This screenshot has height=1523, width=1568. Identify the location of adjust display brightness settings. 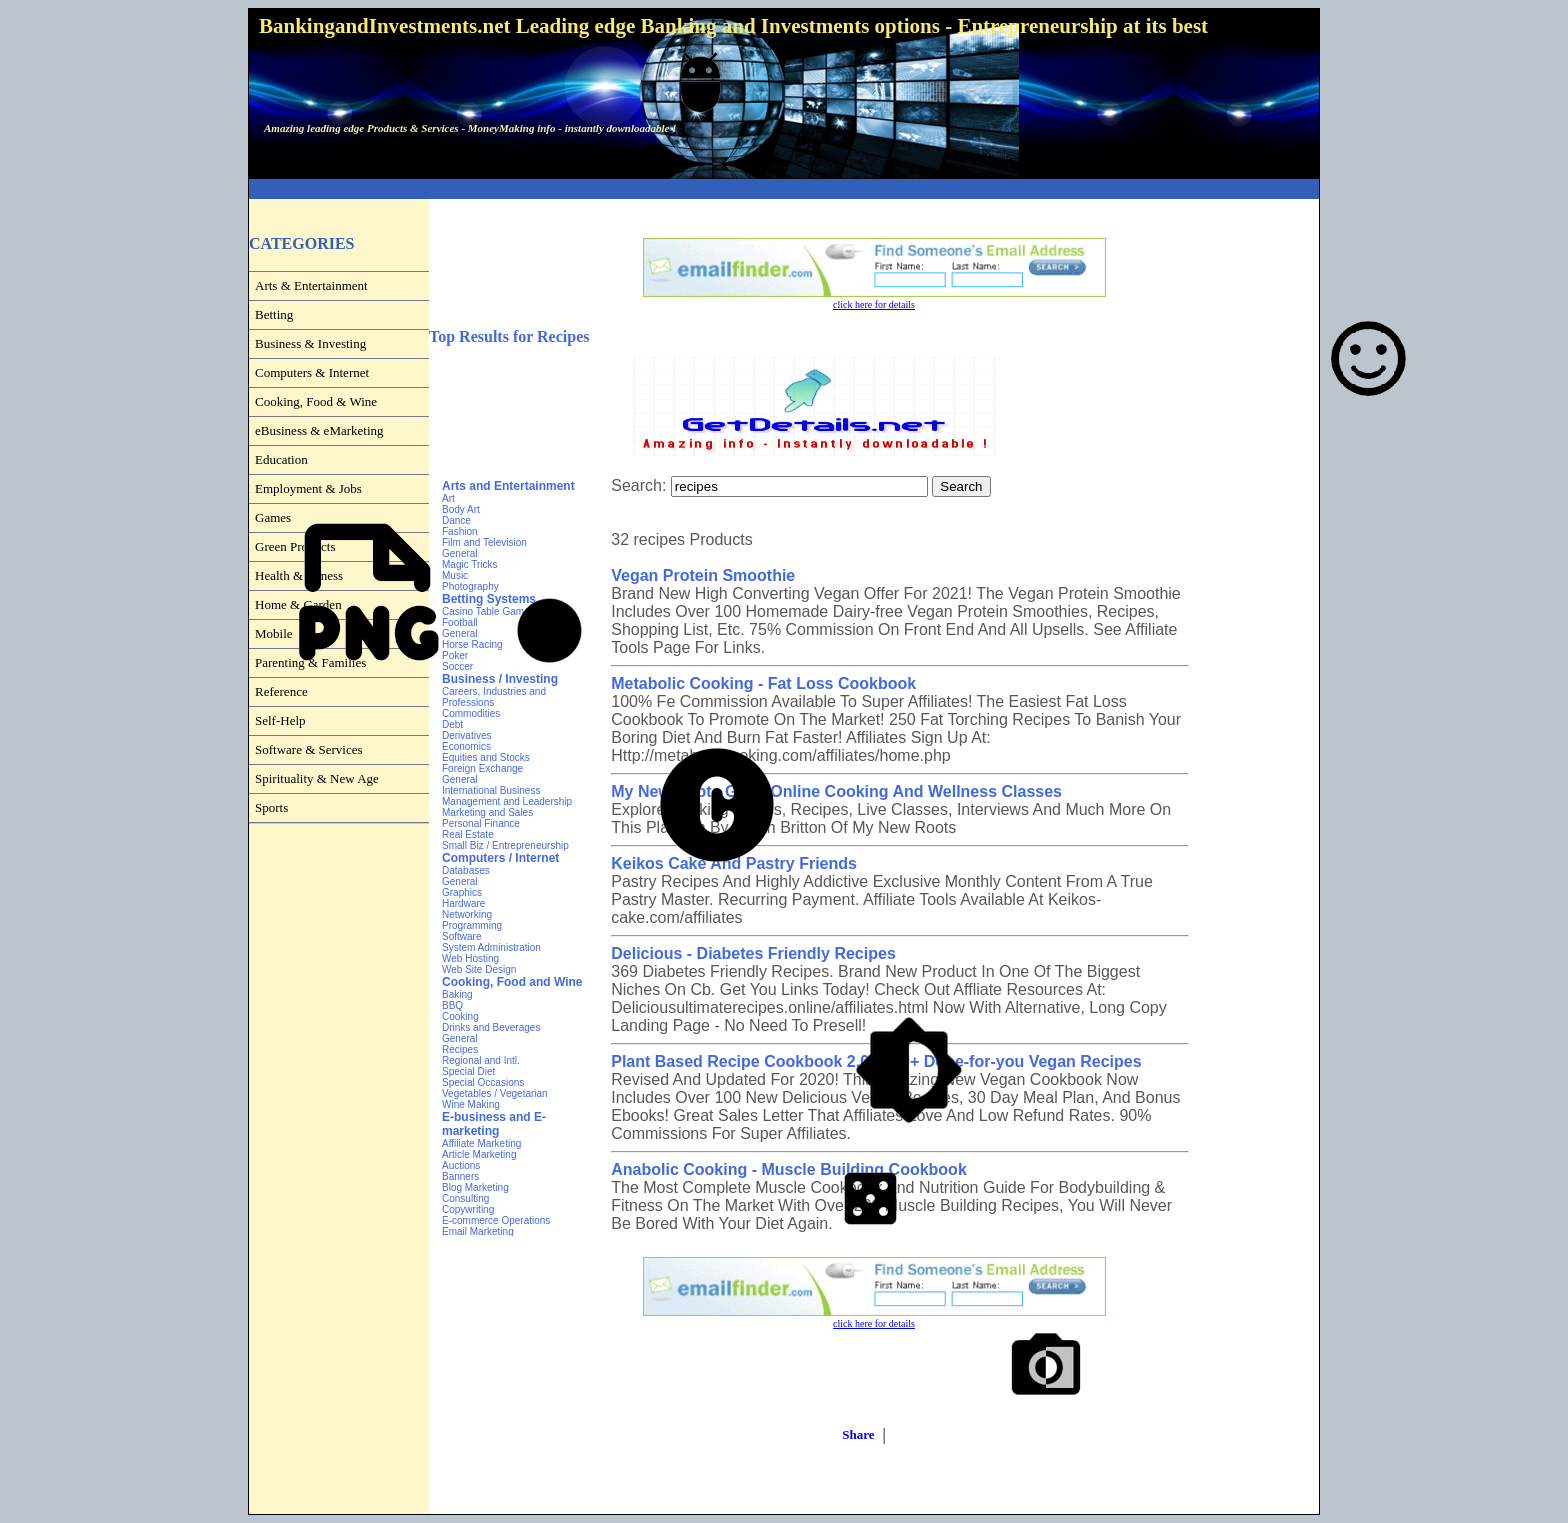
(909, 1070).